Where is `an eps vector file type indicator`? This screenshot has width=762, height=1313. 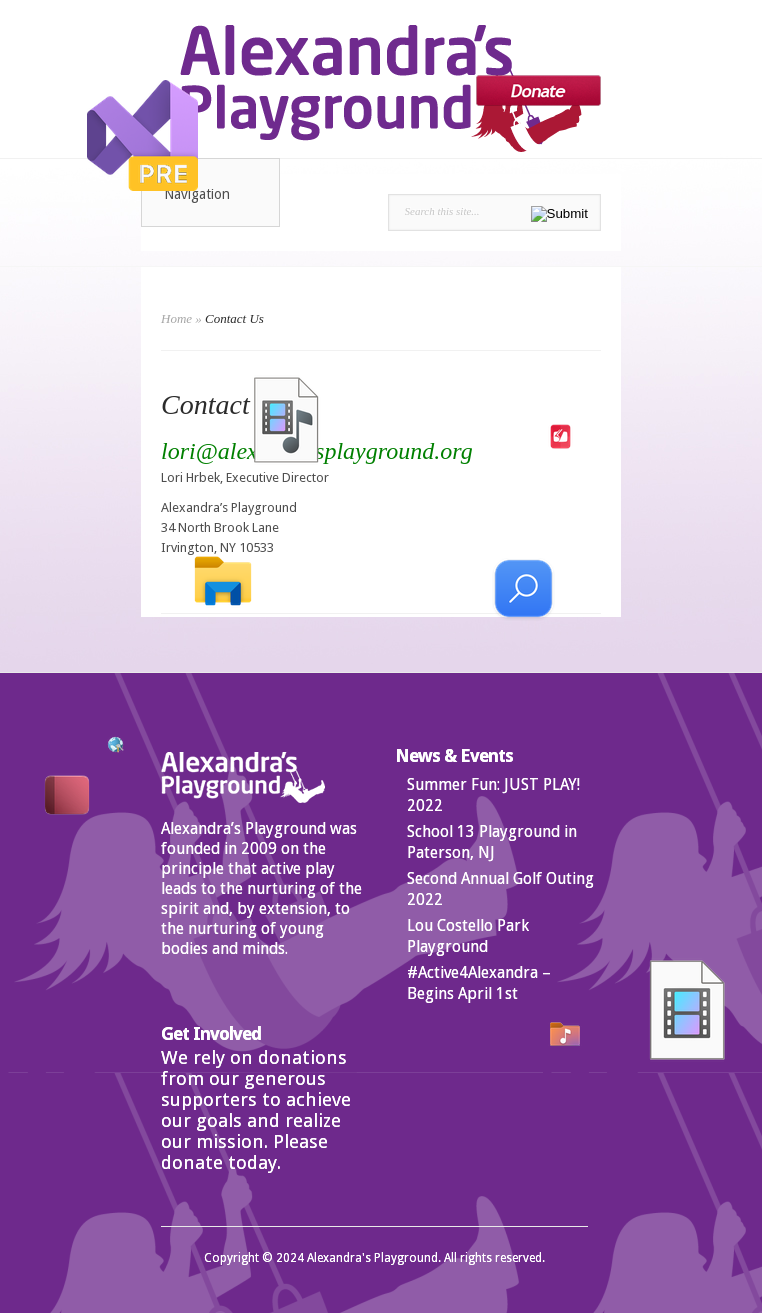
an eps vector file type indicator is located at coordinates (560, 436).